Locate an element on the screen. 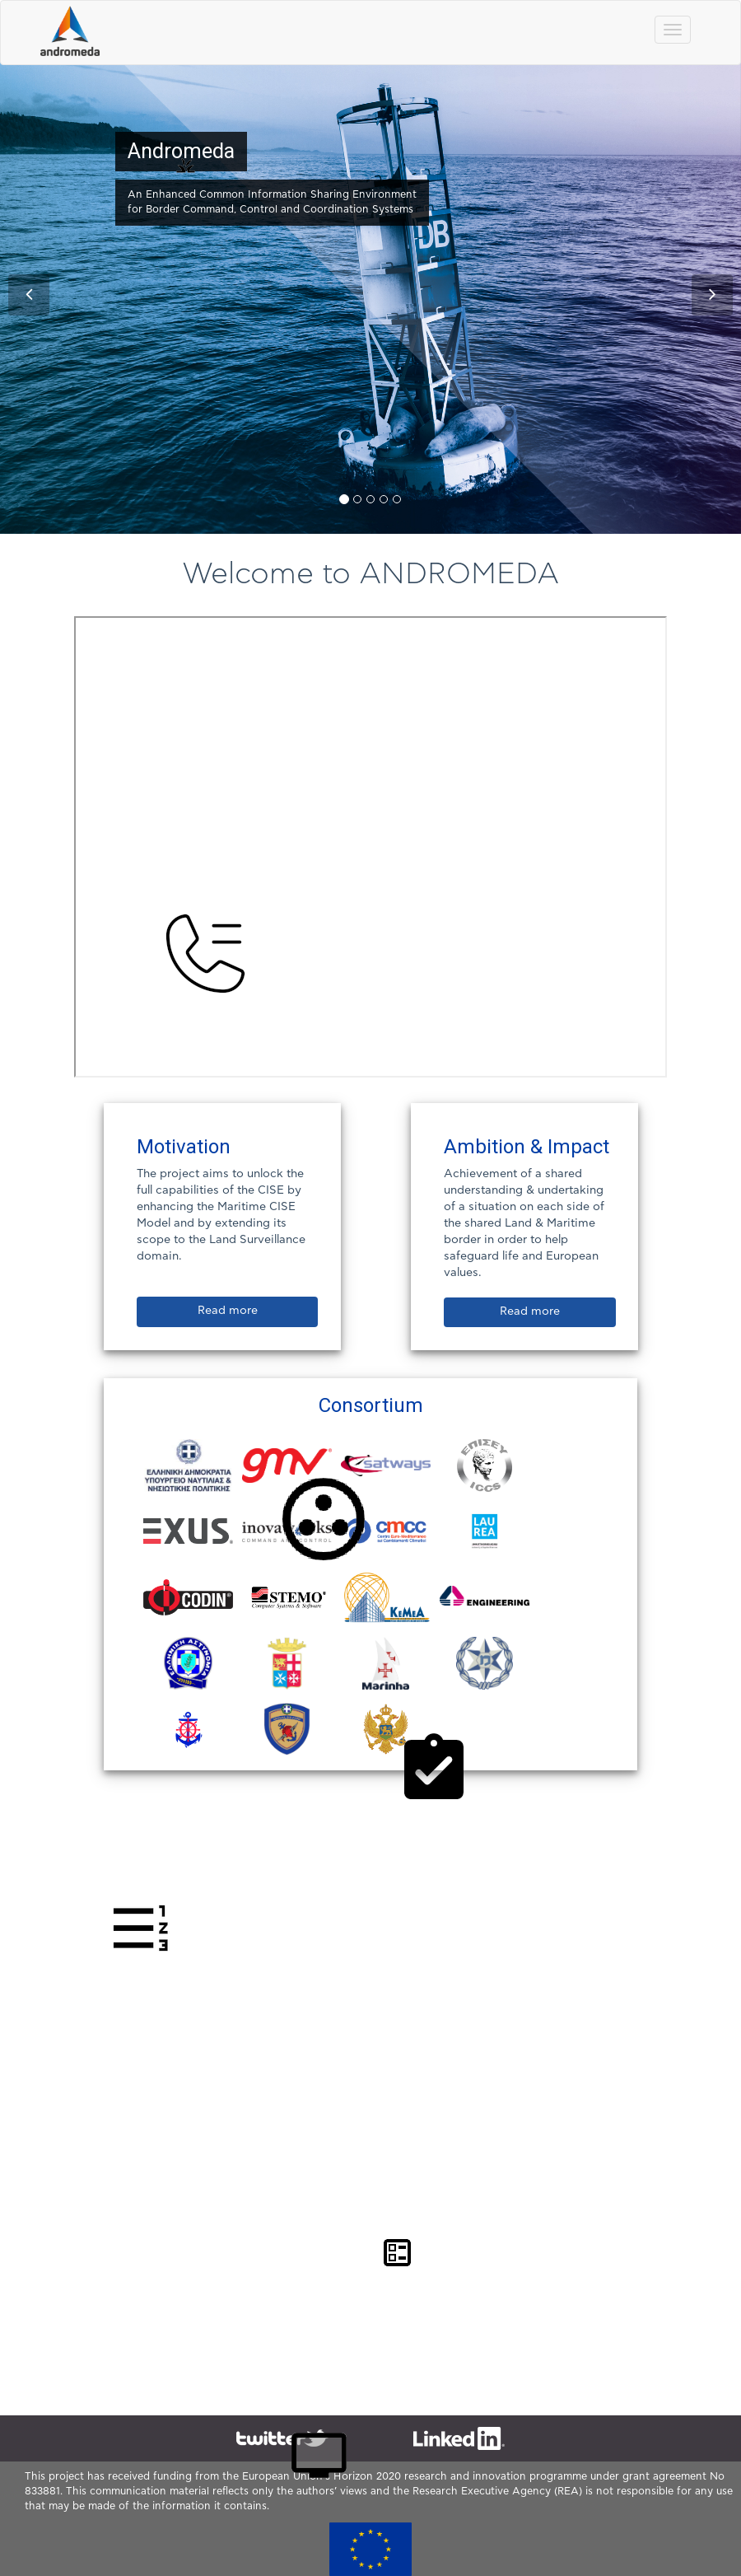 The width and height of the screenshot is (741, 2576). view completed tasks or assignments is located at coordinates (434, 1770).